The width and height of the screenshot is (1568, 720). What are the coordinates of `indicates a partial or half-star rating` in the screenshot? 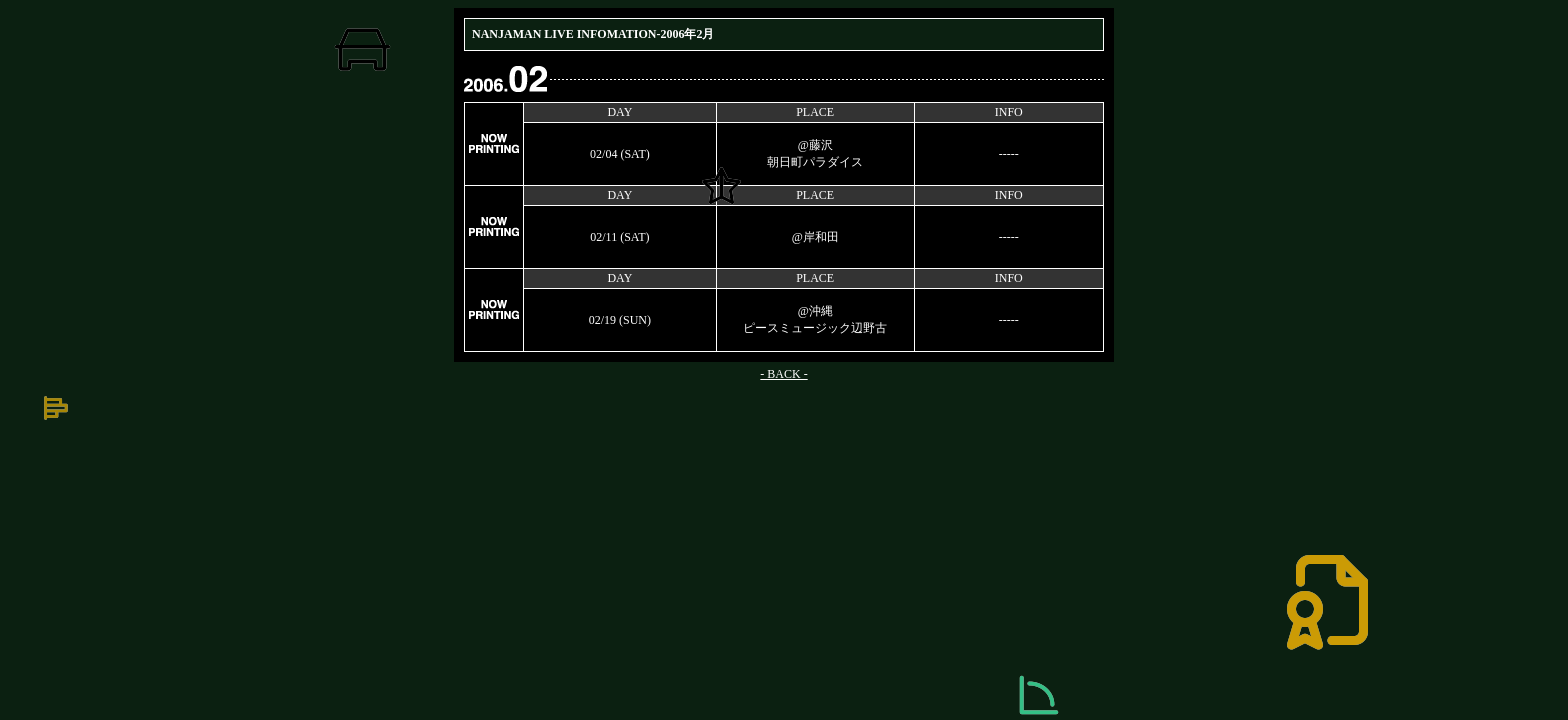 It's located at (721, 187).